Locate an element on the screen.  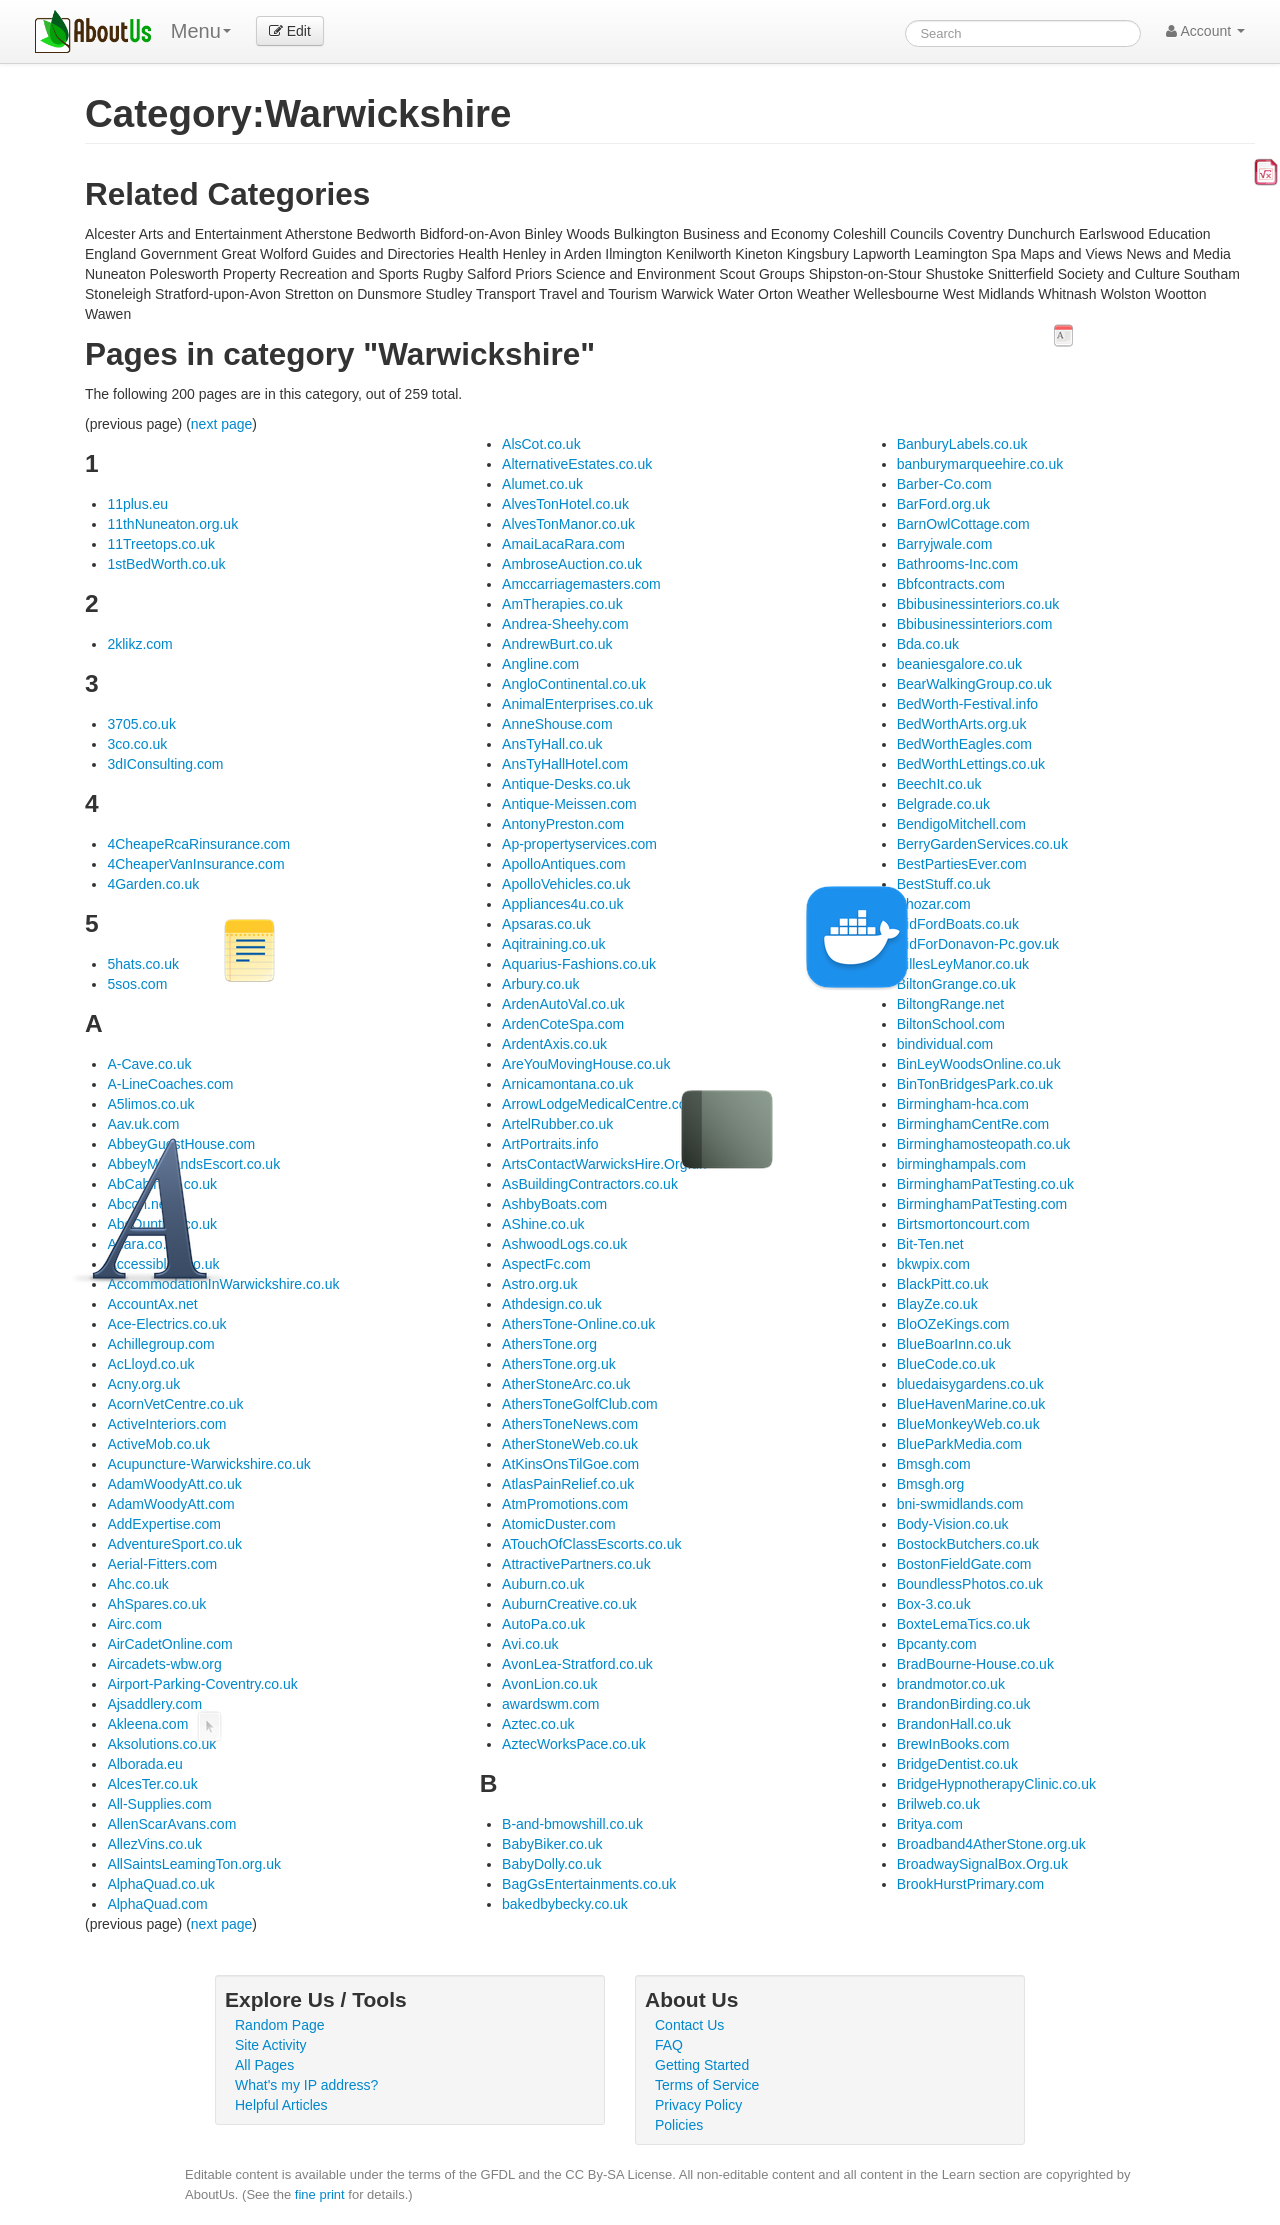
access your desktop folder is located at coordinates (727, 1126).